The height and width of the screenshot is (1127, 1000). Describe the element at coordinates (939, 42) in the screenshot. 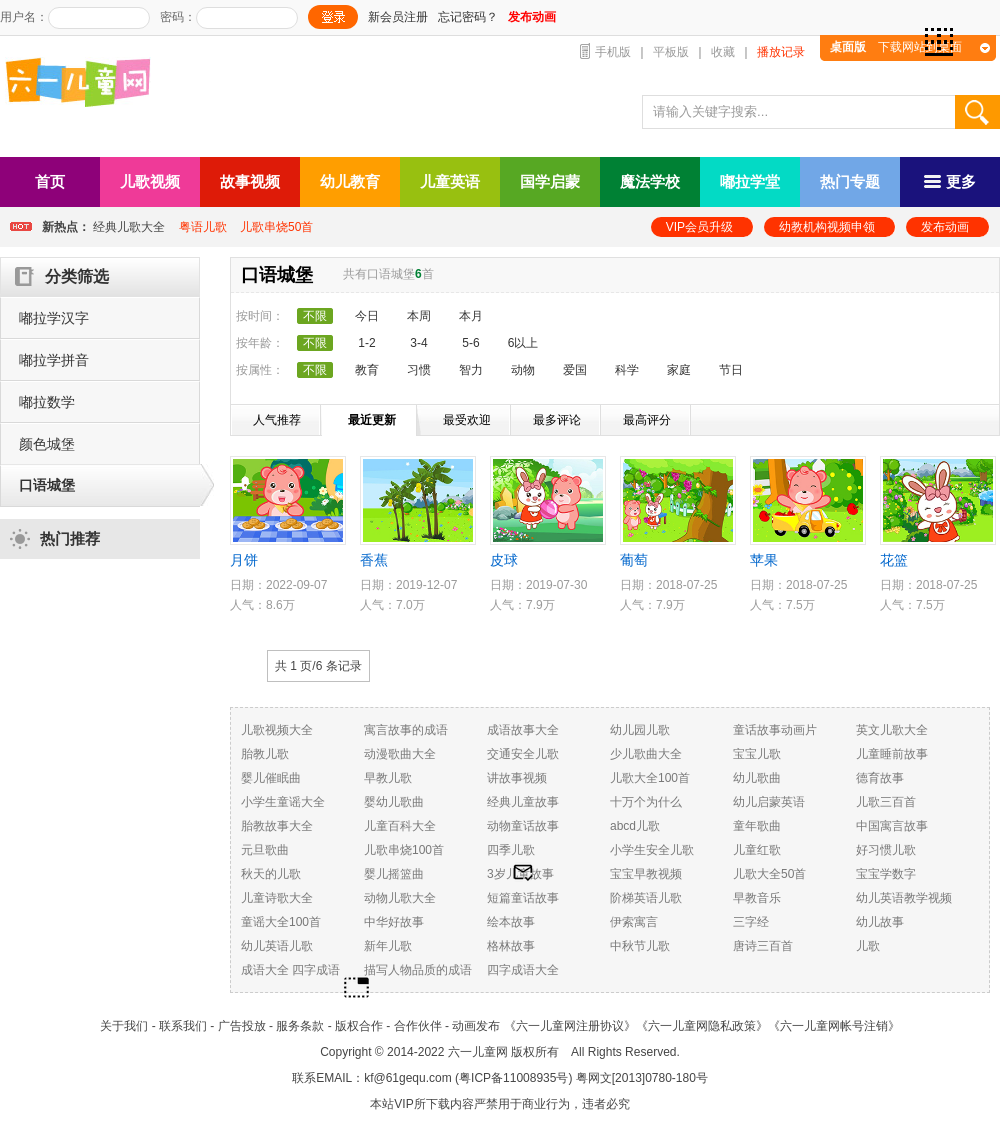

I see `apply border to bottom edge of cell or table` at that location.